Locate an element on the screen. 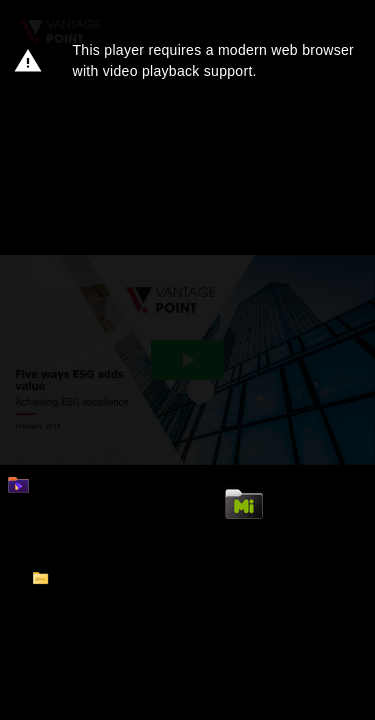 This screenshot has height=720, width=375. open folder containing UiPath automation projects is located at coordinates (40, 578).